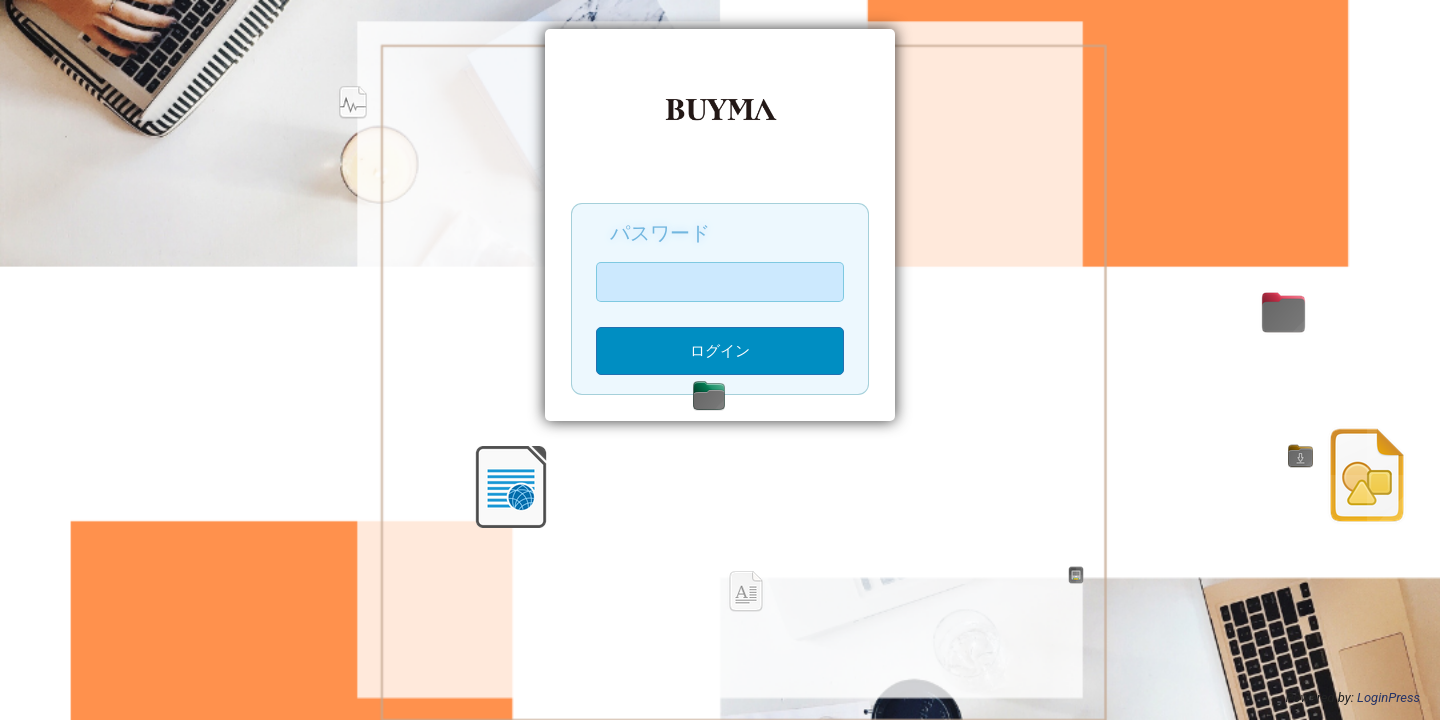 Image resolution: width=1440 pixels, height=720 pixels. What do you see at coordinates (709, 395) in the screenshot?
I see `drop files here to move them into this folder` at bounding box center [709, 395].